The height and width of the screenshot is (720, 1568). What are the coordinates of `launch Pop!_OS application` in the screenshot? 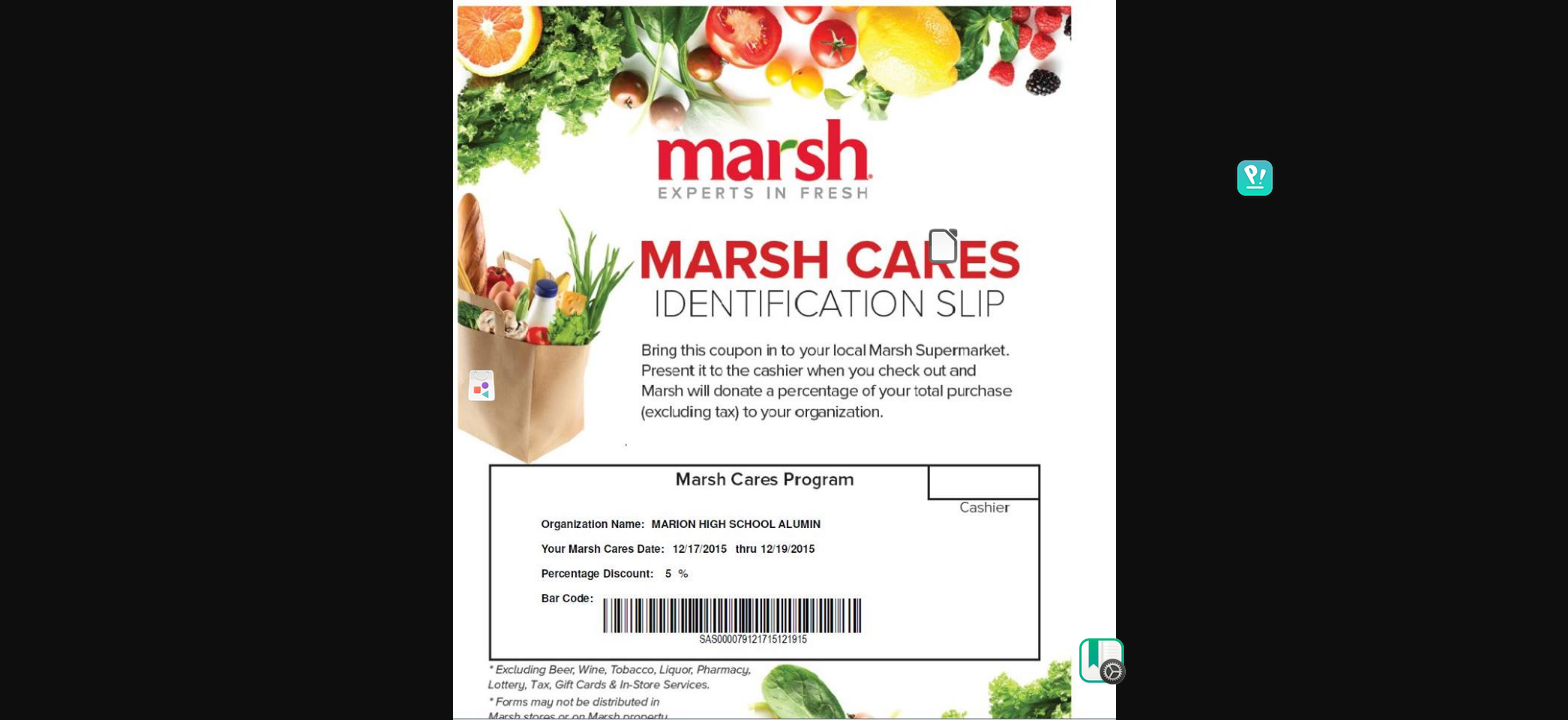 It's located at (1255, 178).